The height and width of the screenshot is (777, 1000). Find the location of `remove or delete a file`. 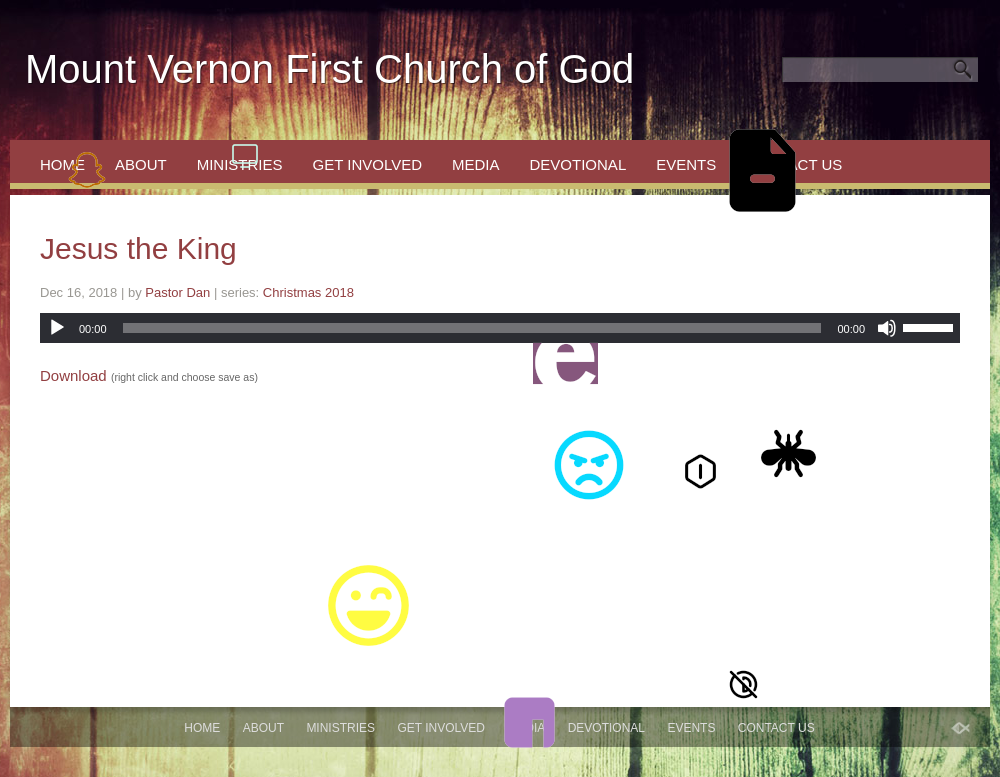

remove or delete a file is located at coordinates (762, 170).